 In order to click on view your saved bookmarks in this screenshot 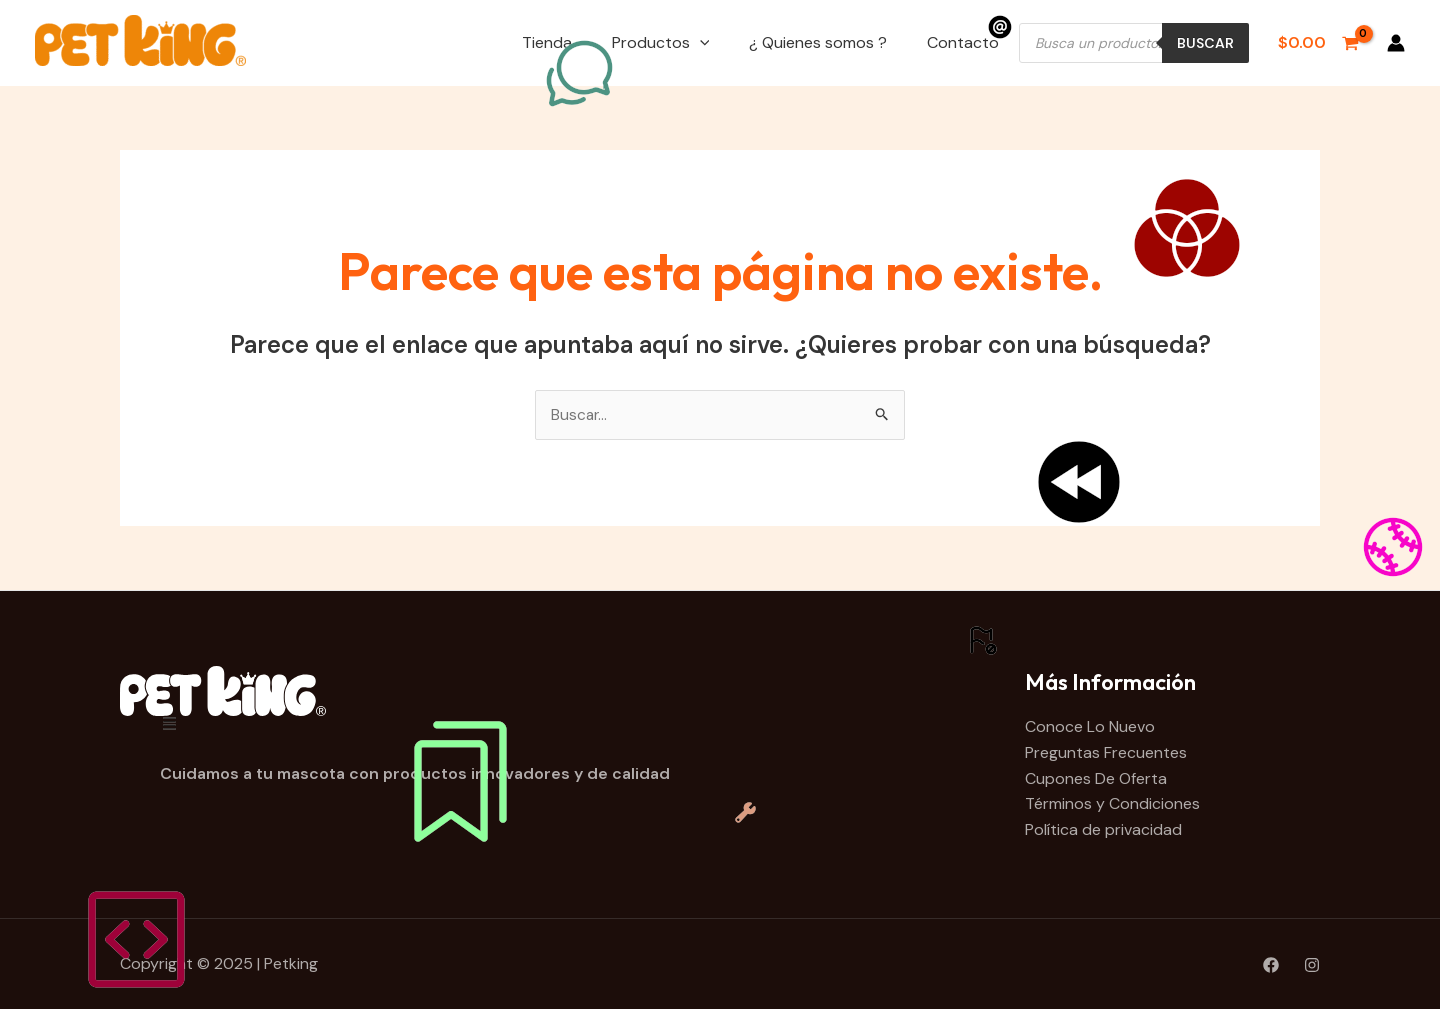, I will do `click(460, 781)`.